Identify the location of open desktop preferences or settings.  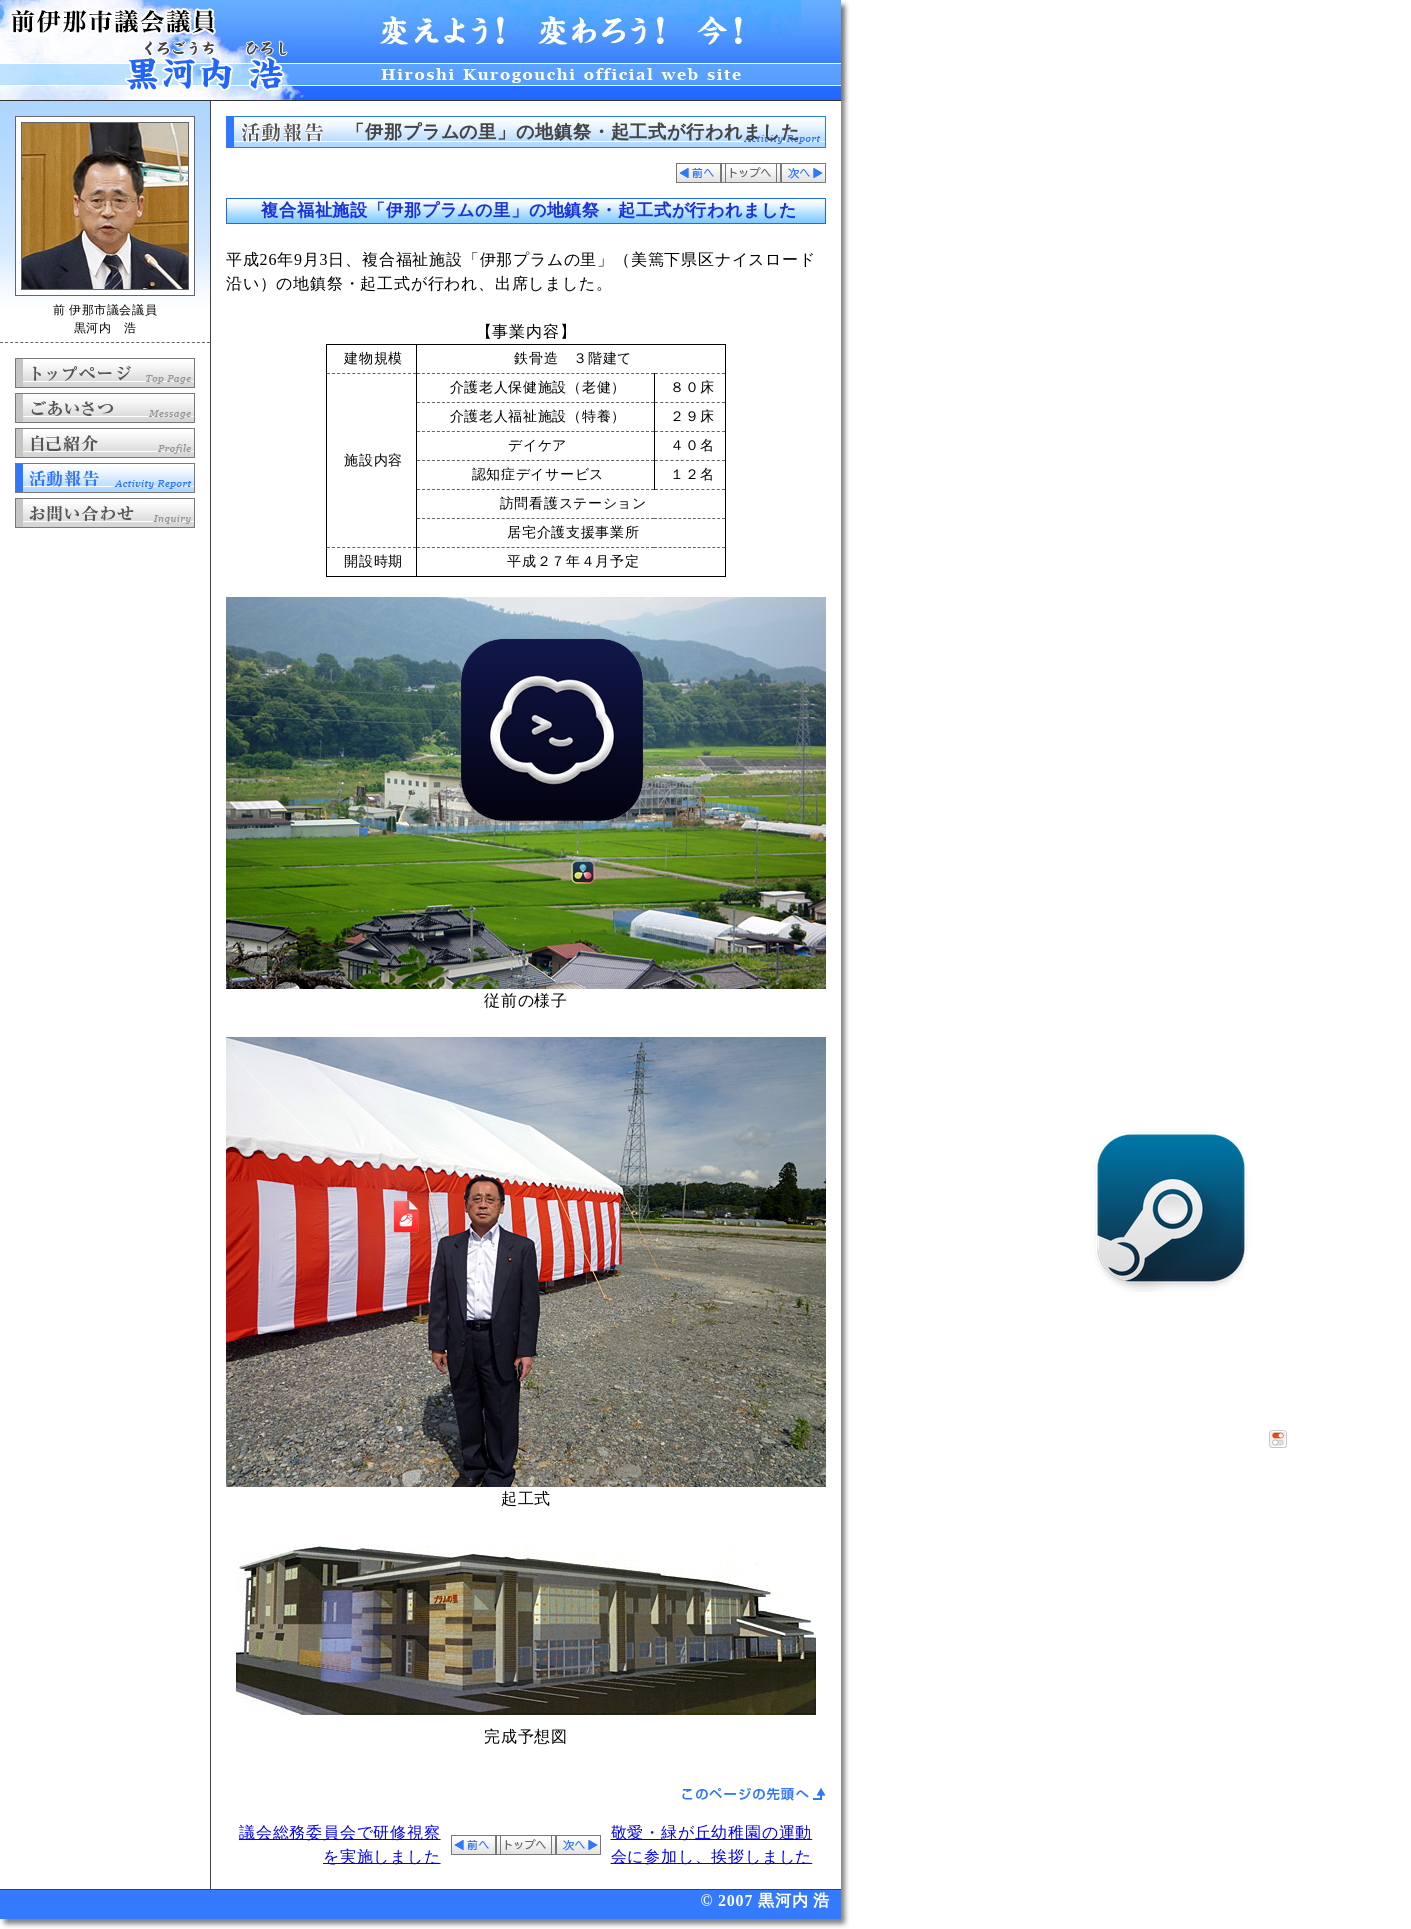
(1278, 1439).